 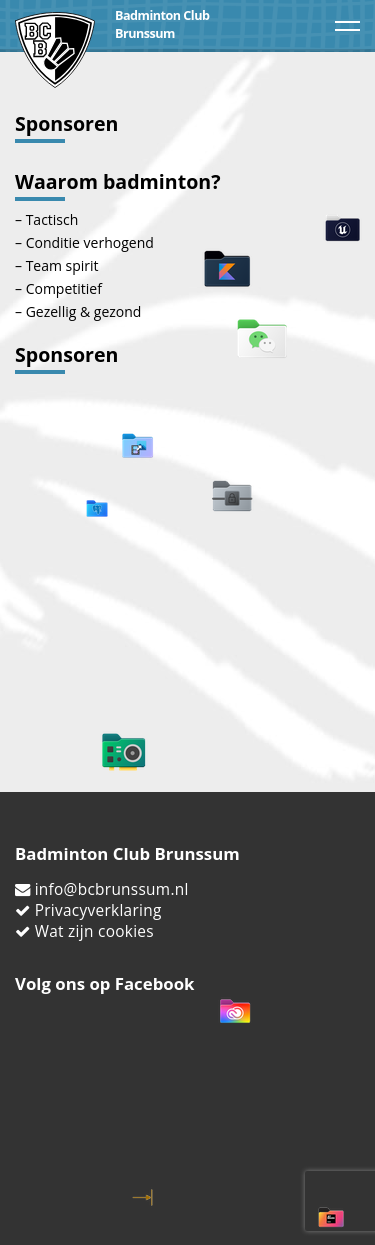 I want to click on open adobe creative cloud files folder, so click(x=235, y=1012).